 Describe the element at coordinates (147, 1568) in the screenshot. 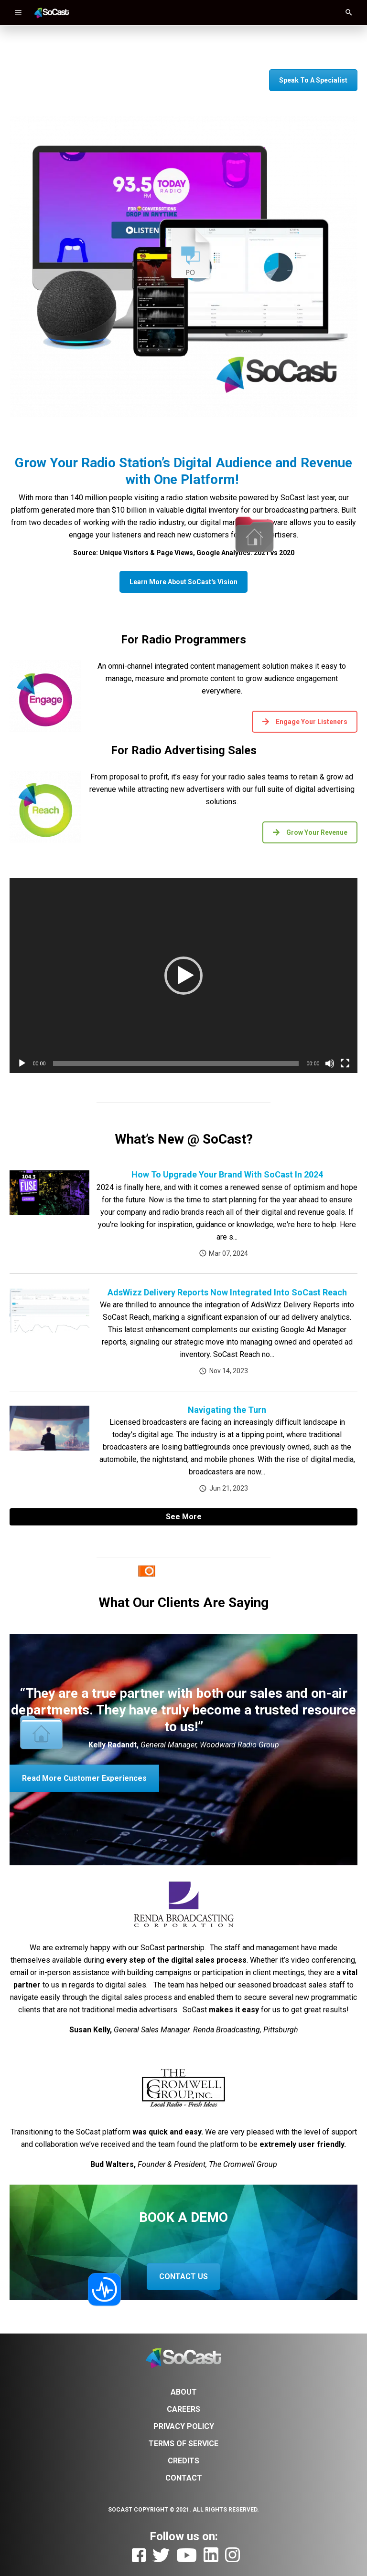

I see `iPod shuffle device connected` at that location.